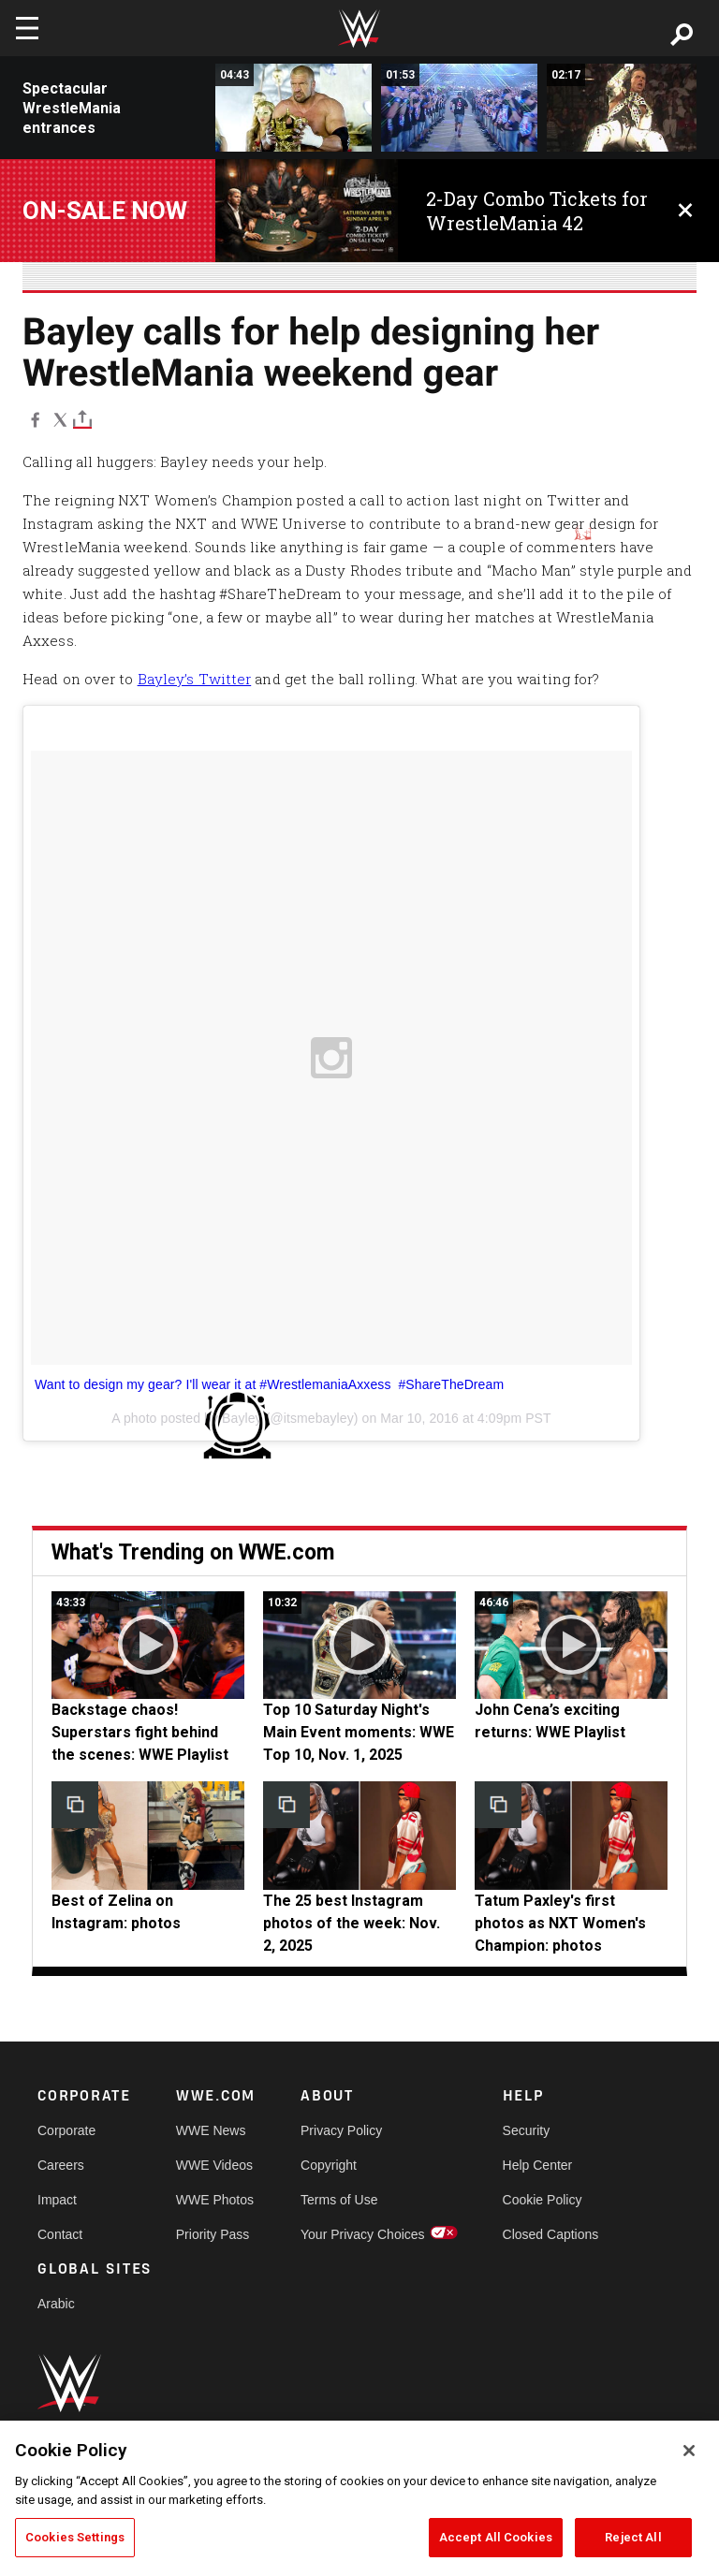  Describe the element at coordinates (582, 532) in the screenshot. I see `sea monster encounter or kraken attack event` at that location.